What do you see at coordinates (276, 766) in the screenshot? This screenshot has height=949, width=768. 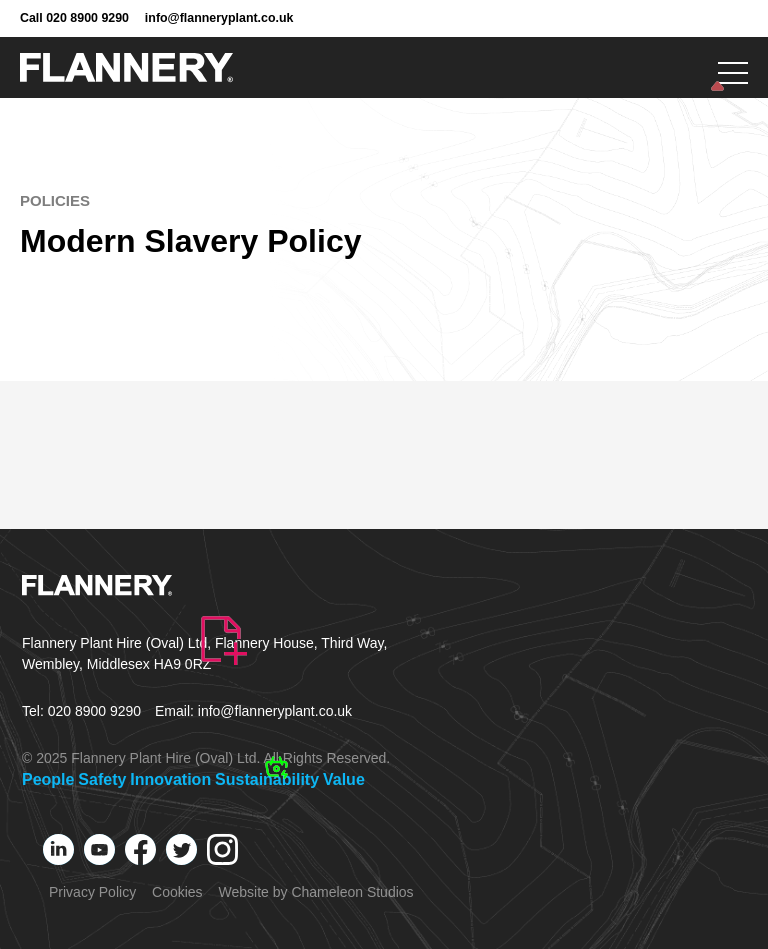 I see `quick purchase or express checkout` at bounding box center [276, 766].